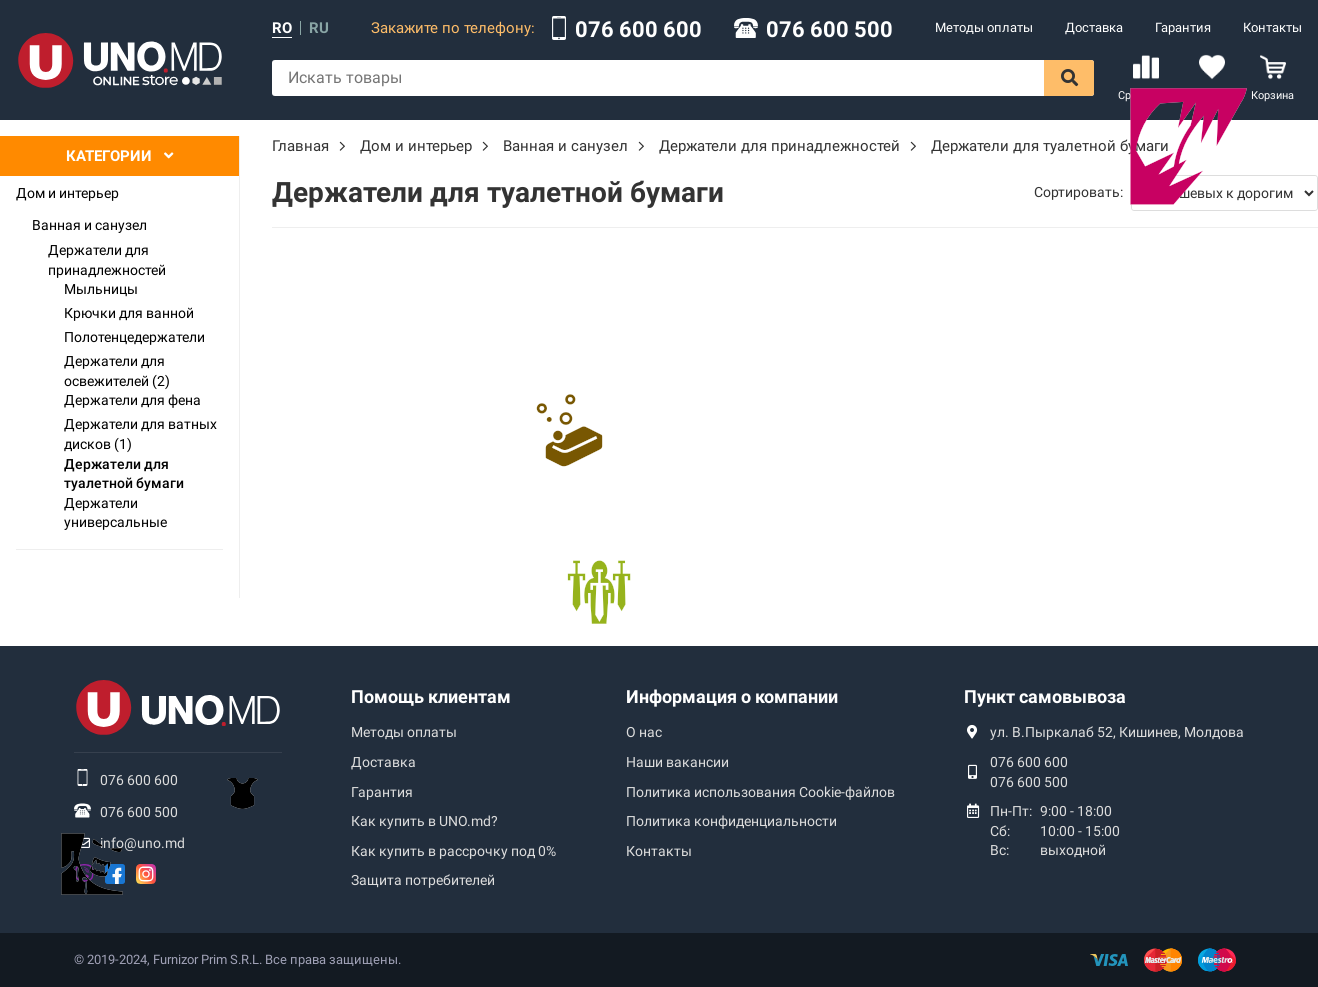  Describe the element at coordinates (1188, 146) in the screenshot. I see `select ent or tree creature character` at that location.